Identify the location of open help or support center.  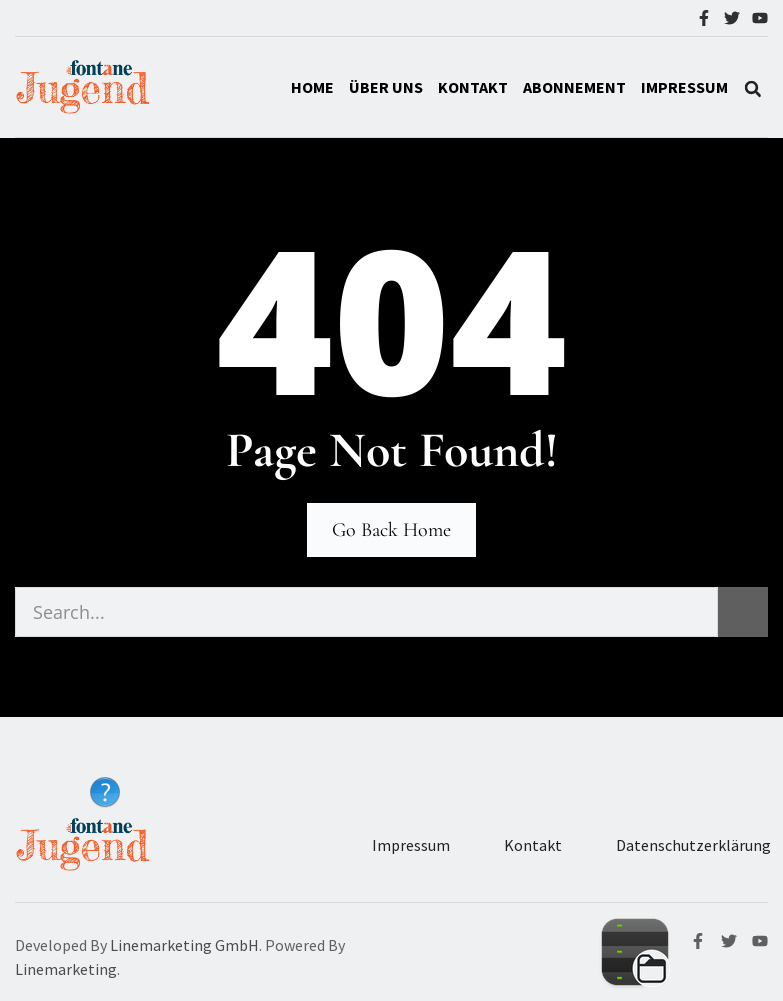
(105, 792).